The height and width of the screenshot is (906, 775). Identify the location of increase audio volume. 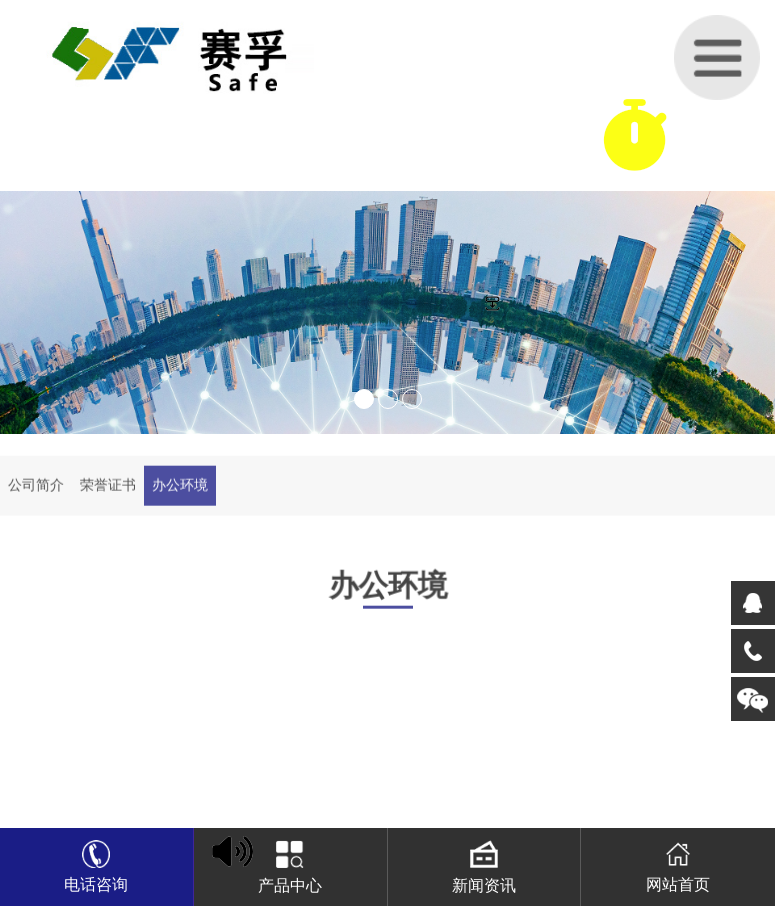
(231, 851).